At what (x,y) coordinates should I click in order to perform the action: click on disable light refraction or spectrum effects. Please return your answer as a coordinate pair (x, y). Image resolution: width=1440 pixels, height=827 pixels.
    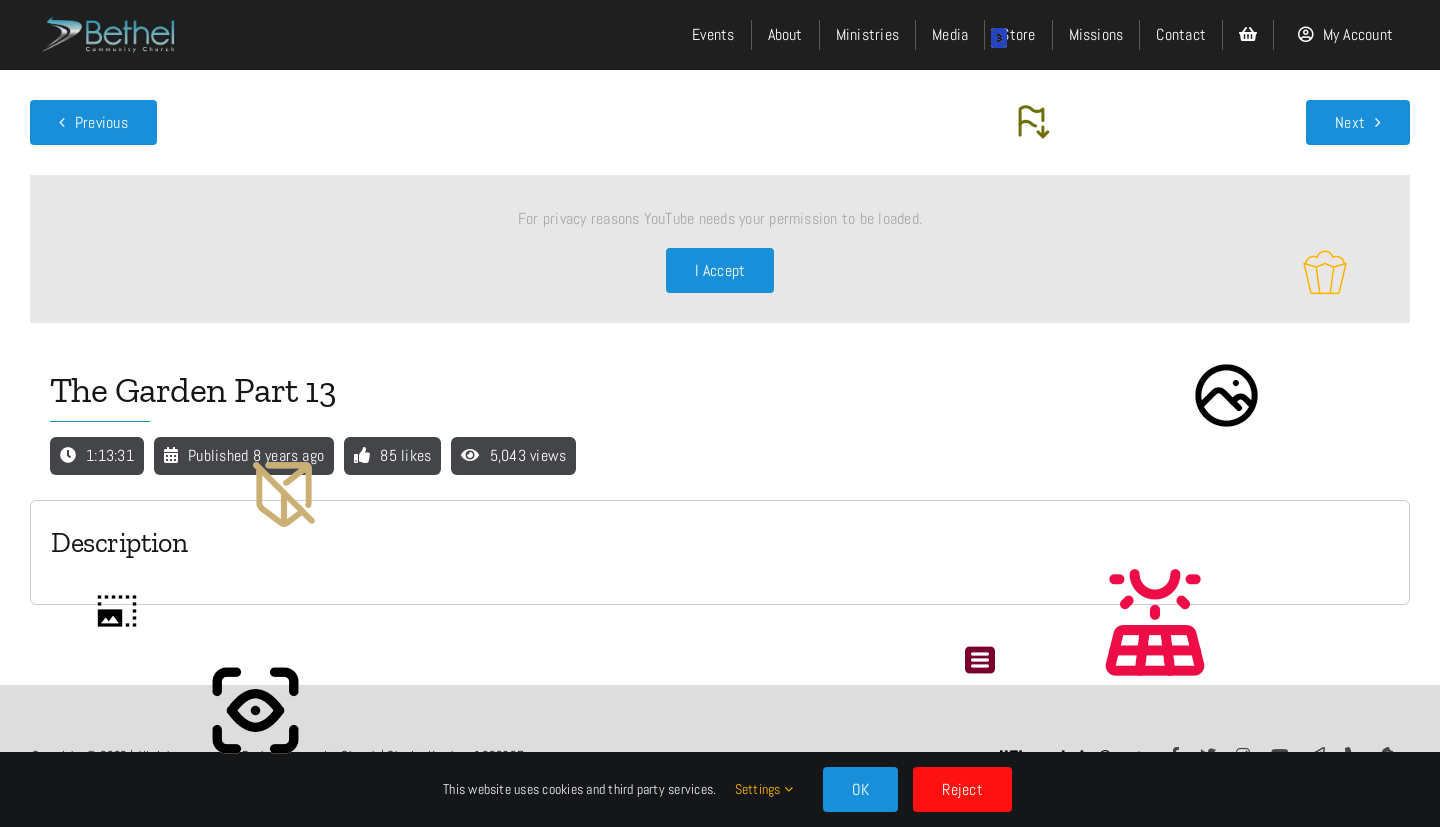
    Looking at the image, I should click on (284, 493).